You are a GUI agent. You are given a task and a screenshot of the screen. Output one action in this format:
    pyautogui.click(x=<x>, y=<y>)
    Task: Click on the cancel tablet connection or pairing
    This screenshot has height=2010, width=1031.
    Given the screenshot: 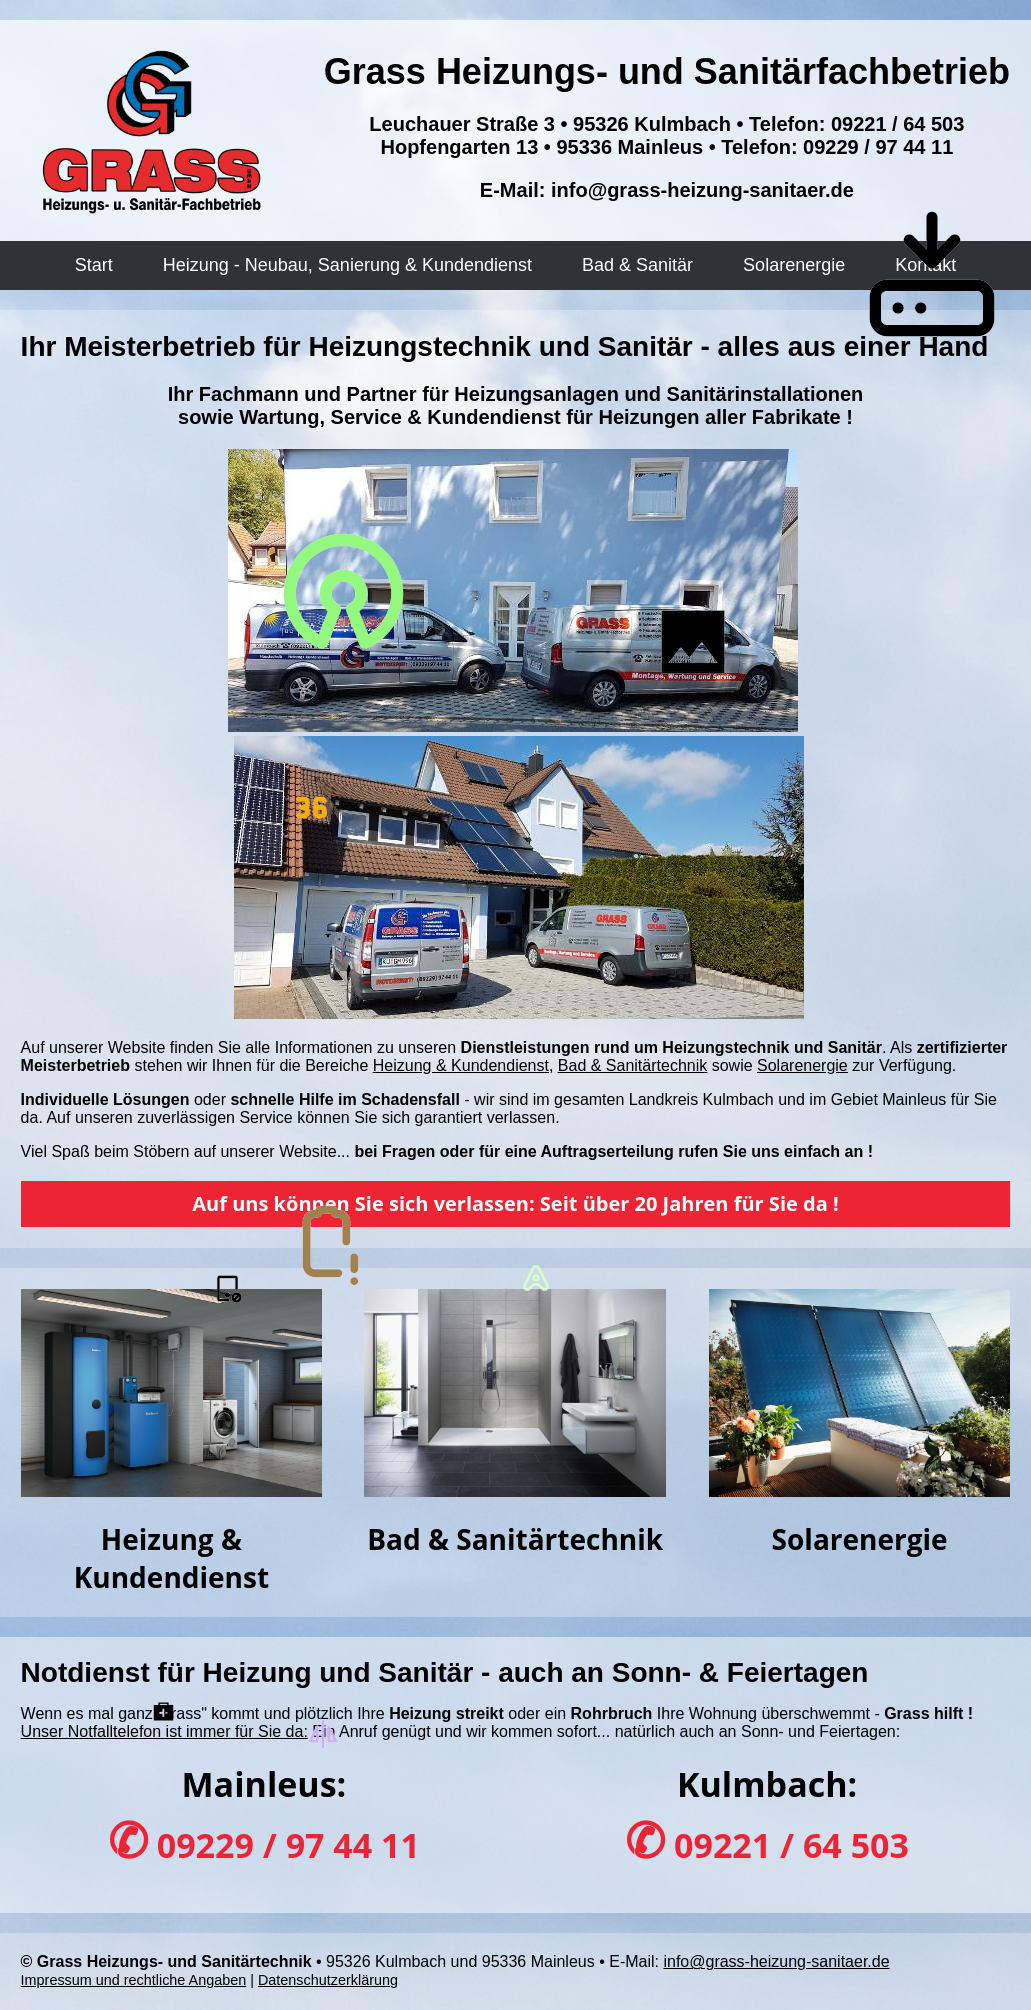 What is the action you would take?
    pyautogui.click(x=227, y=1288)
    